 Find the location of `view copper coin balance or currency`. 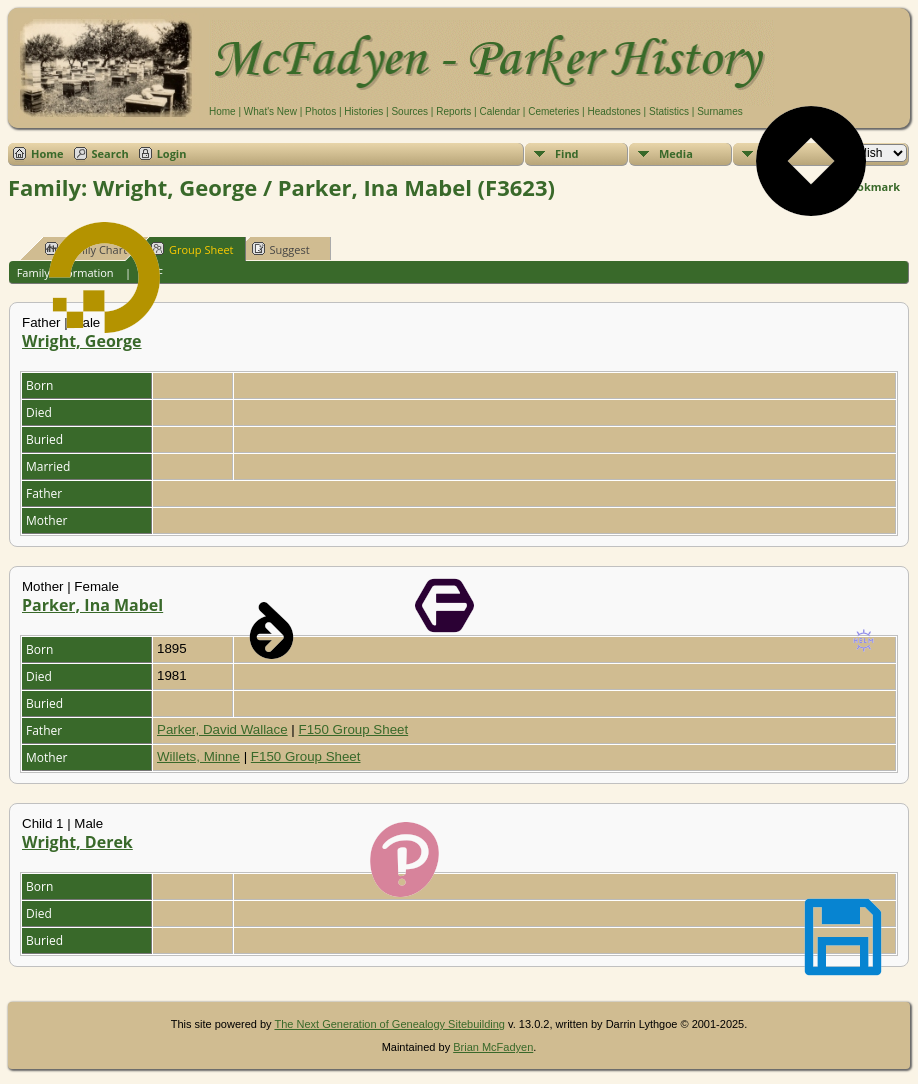

view copper coin balance or currency is located at coordinates (811, 161).